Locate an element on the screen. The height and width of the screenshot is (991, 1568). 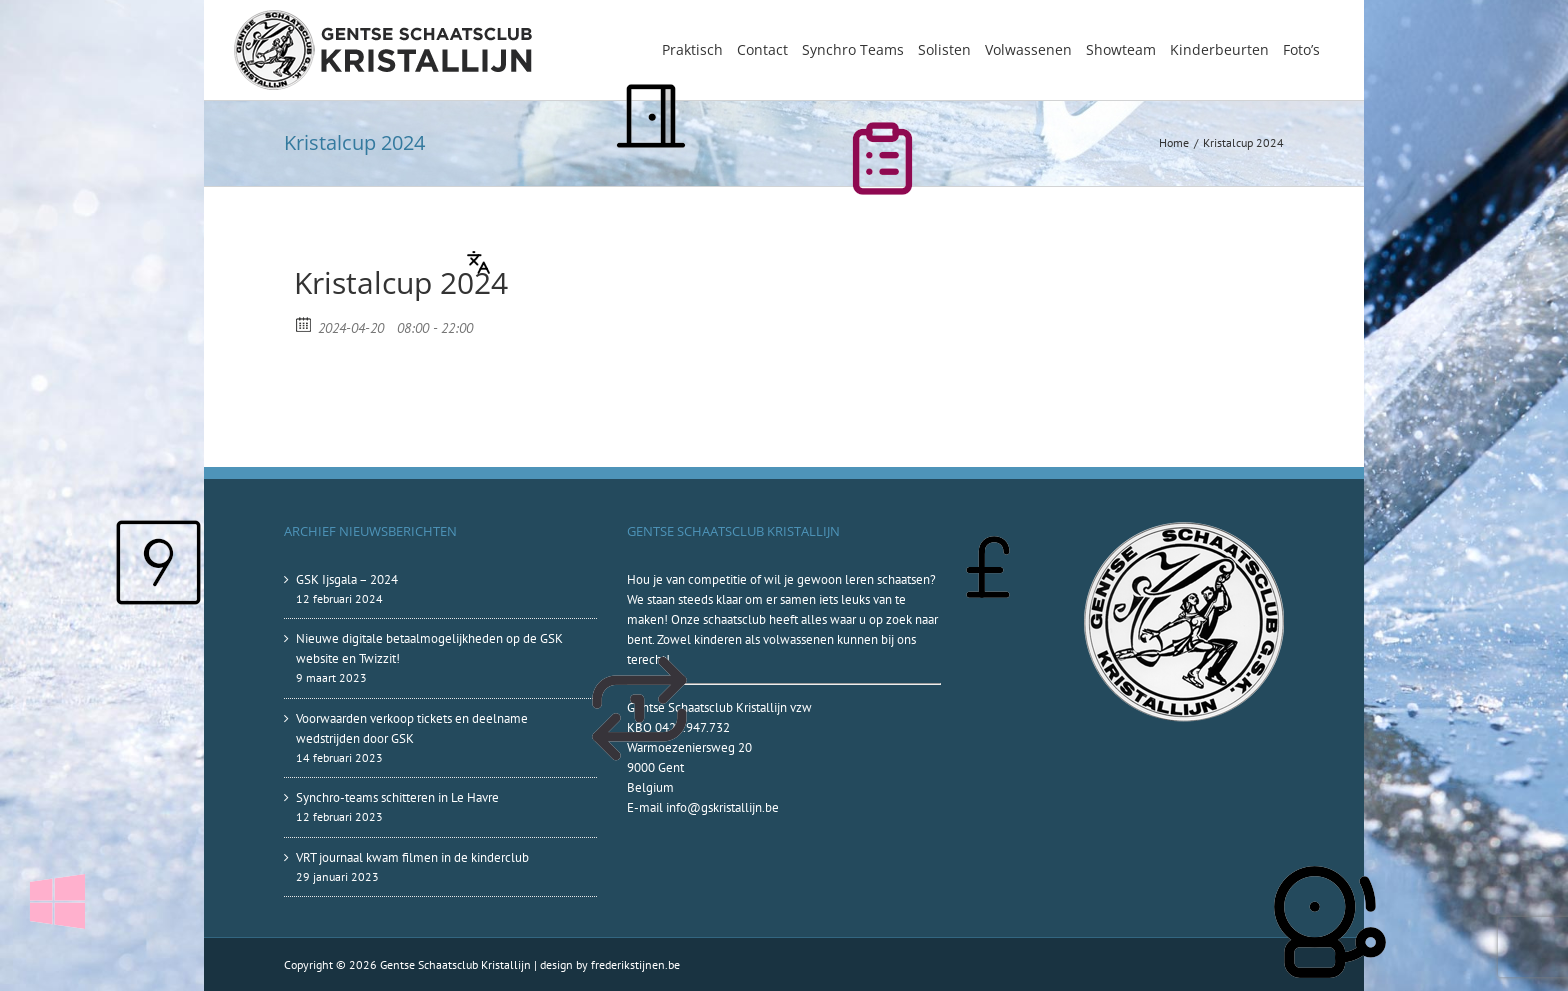
log out or exit the current session is located at coordinates (651, 116).